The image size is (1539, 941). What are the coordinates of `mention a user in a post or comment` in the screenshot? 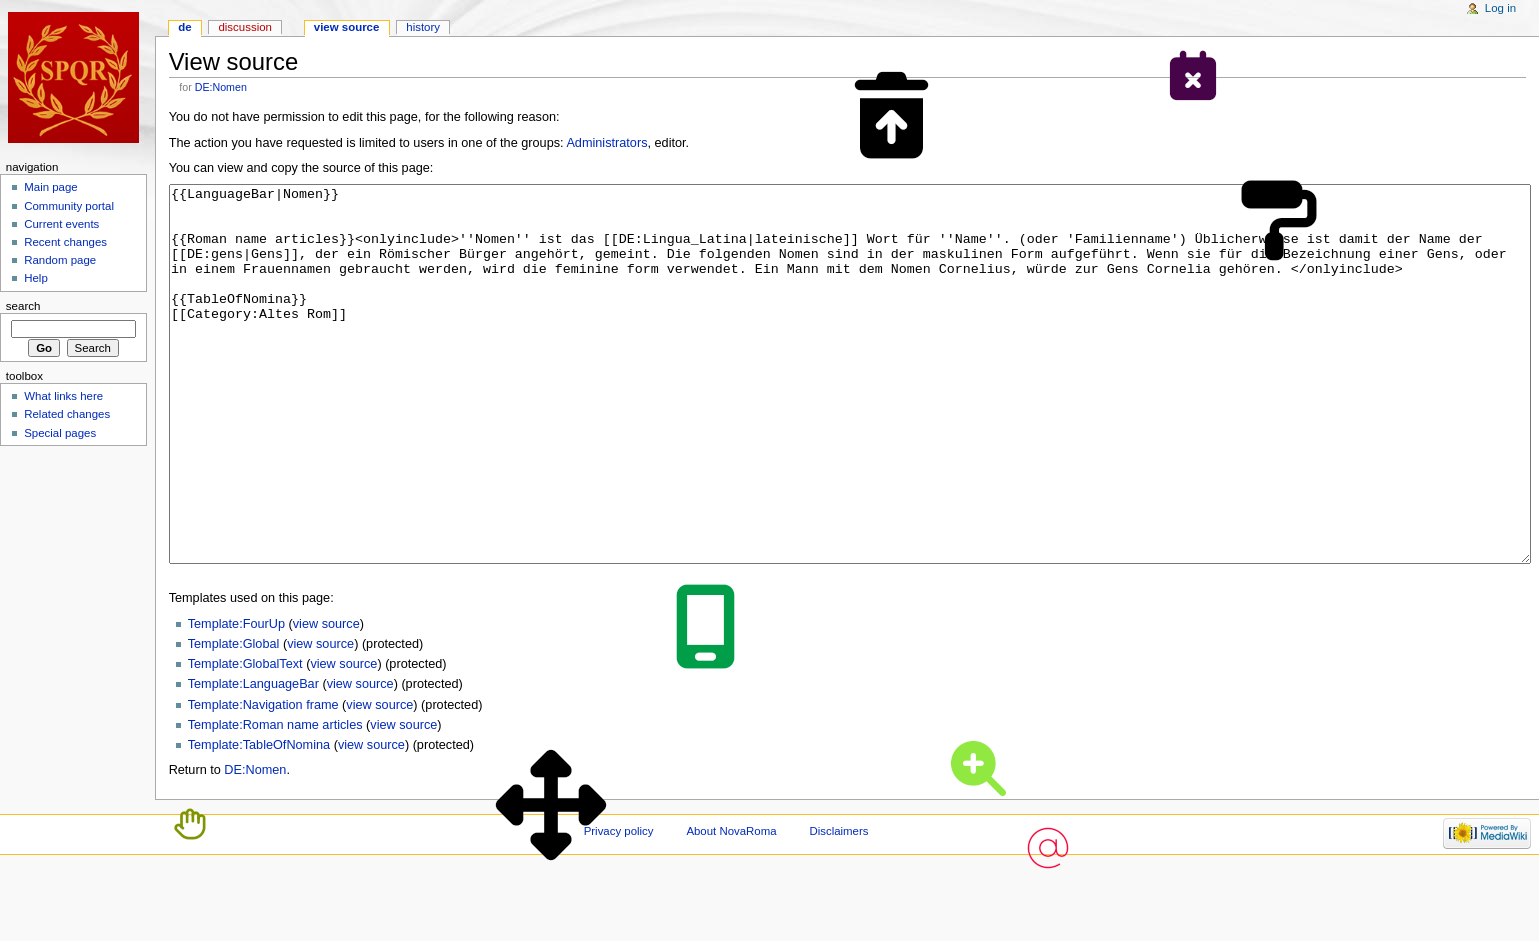 It's located at (1048, 848).